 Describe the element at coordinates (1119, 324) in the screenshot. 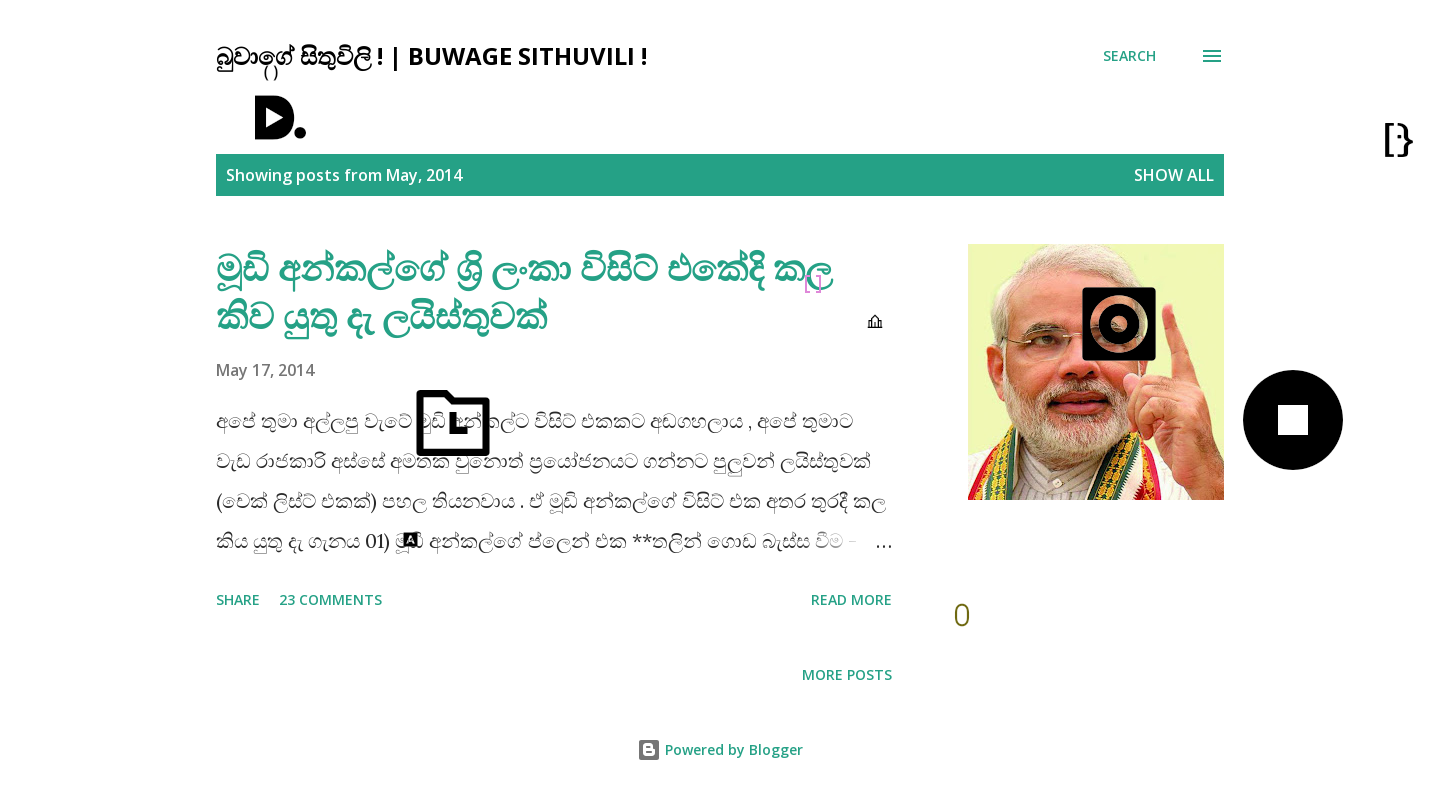

I see `adjust speaker or audio output settings` at that location.